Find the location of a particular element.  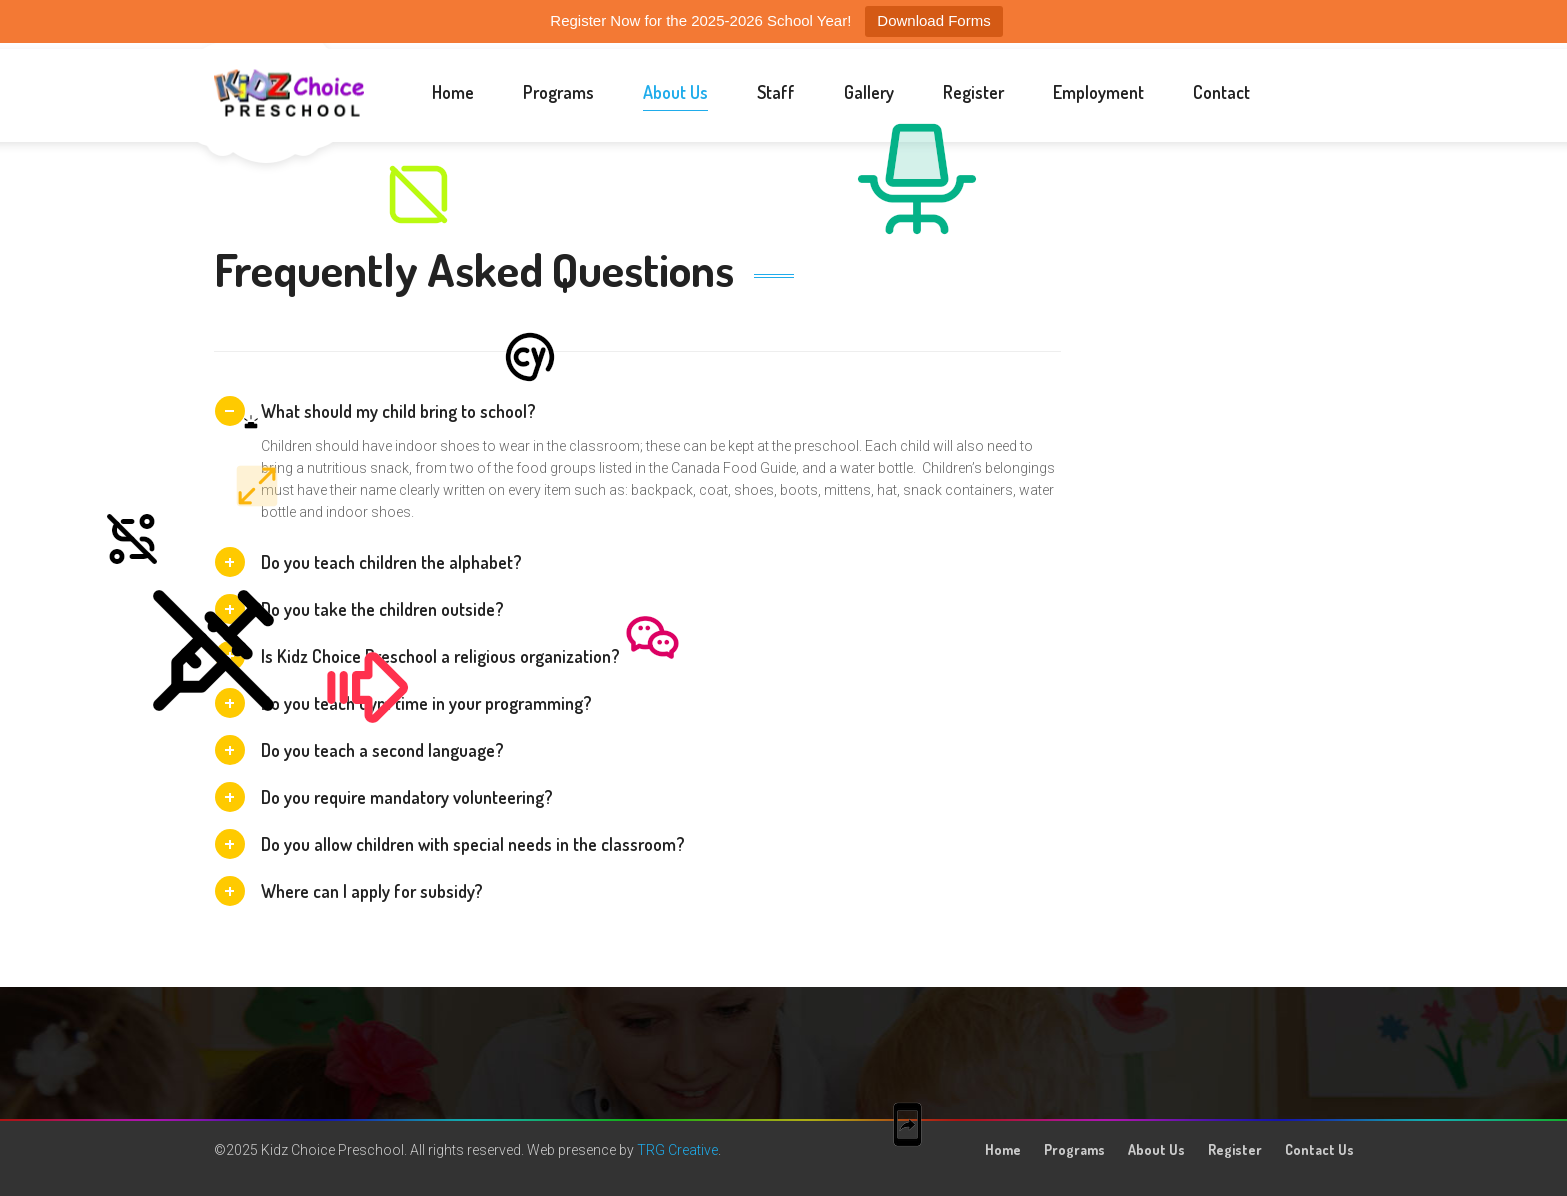

expand to full screen is located at coordinates (257, 486).